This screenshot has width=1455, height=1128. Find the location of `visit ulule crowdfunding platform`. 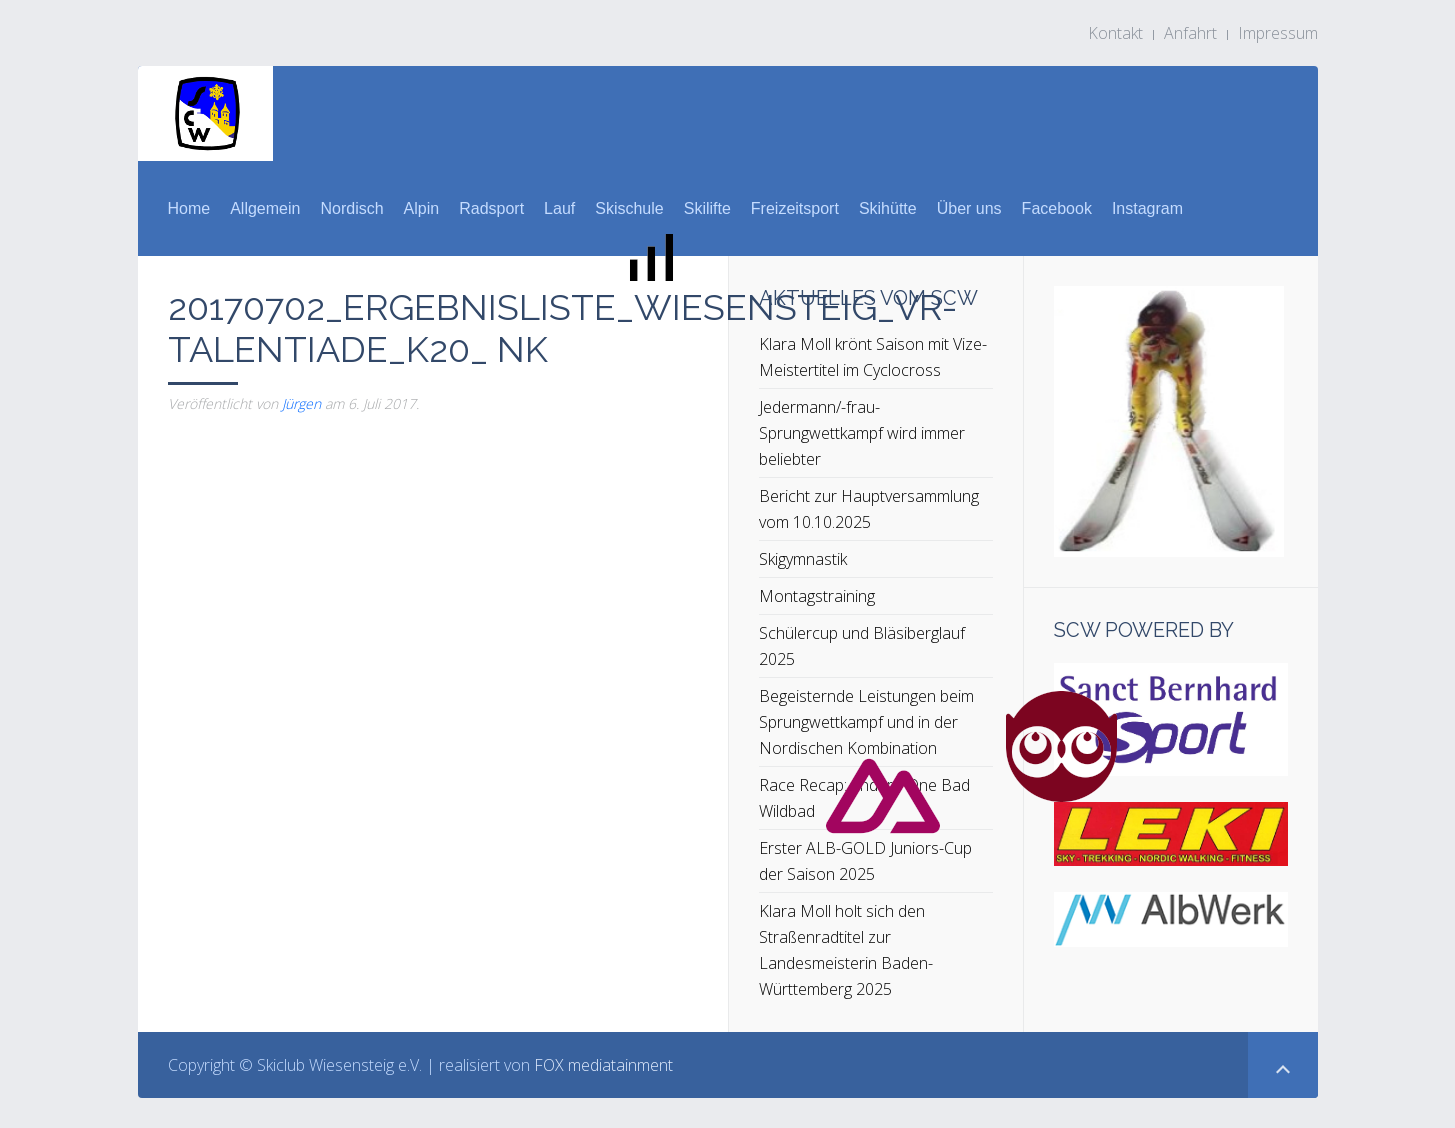

visit ulule crowdfunding platform is located at coordinates (1061, 746).